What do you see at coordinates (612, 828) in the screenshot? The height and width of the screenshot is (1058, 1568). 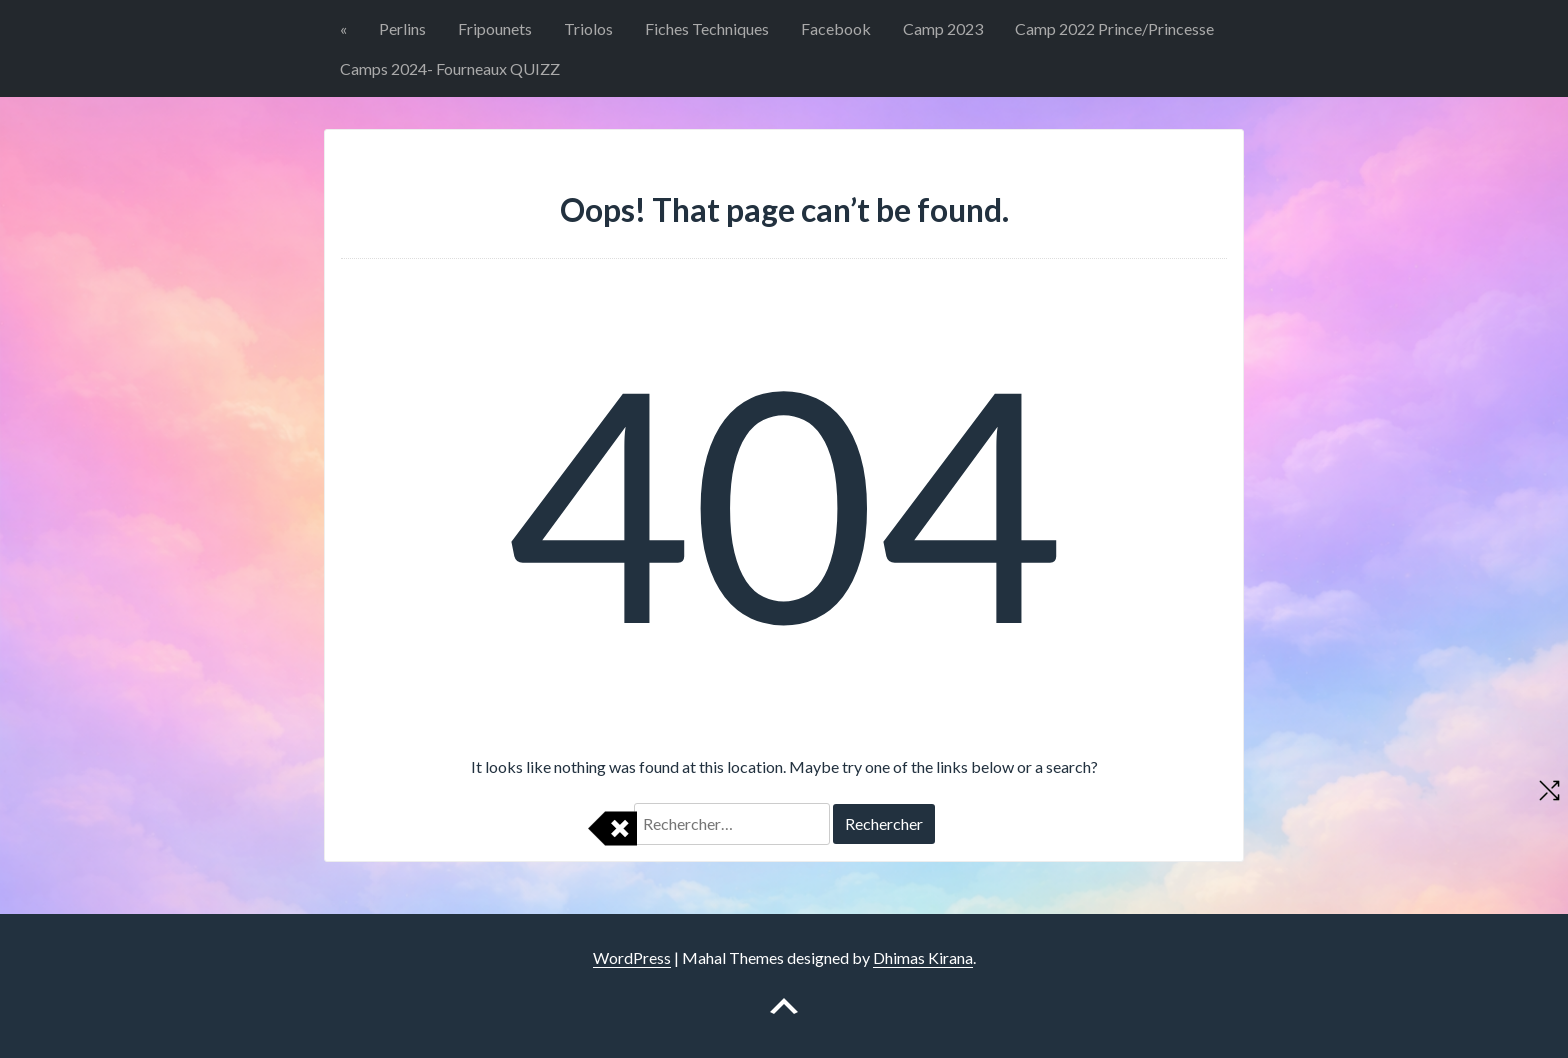 I see `delete the previous character` at bounding box center [612, 828].